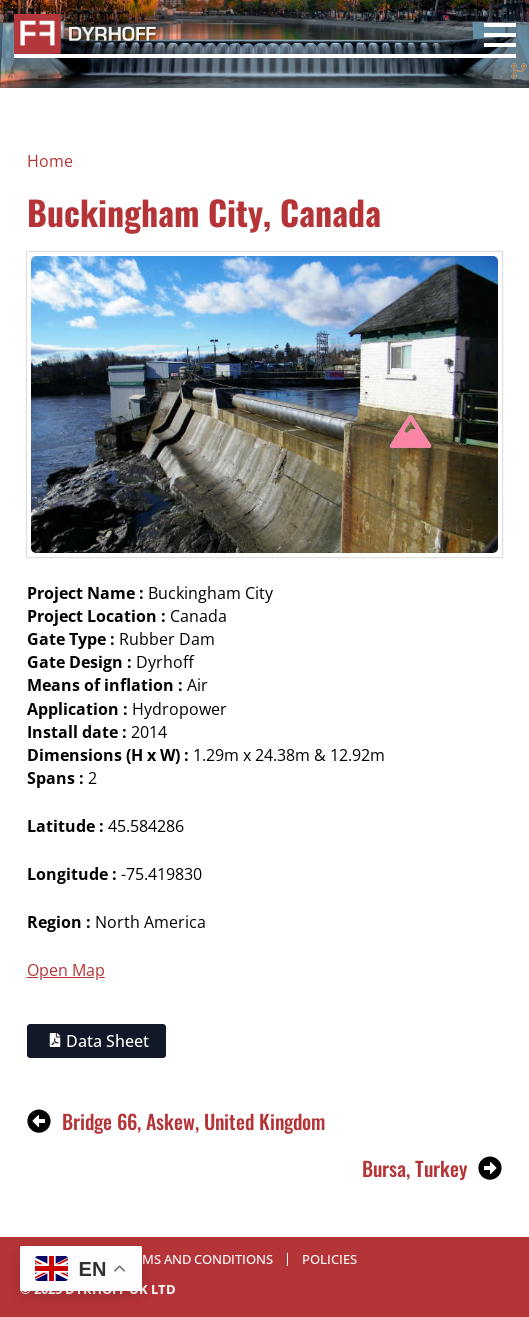 The image size is (529, 1317). Describe the element at coordinates (519, 71) in the screenshot. I see `view repository branches` at that location.